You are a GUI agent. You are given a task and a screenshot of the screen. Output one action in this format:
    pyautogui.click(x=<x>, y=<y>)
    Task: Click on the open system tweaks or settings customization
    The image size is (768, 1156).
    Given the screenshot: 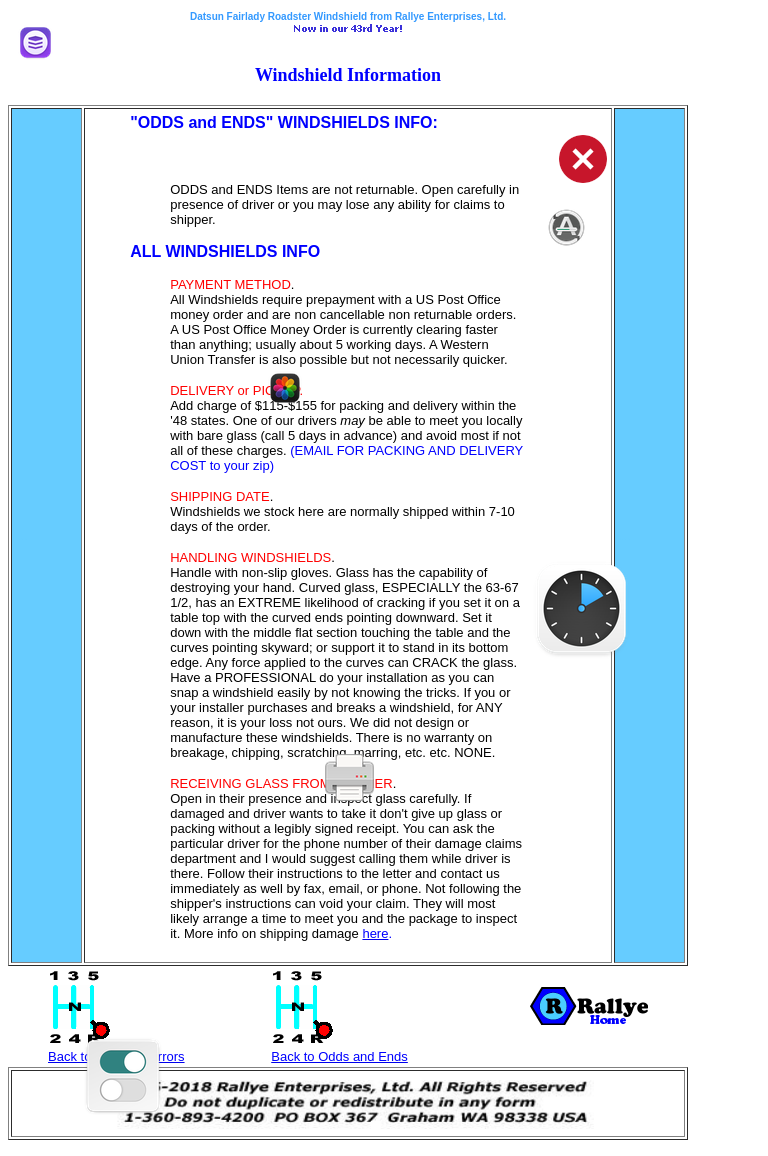 What is the action you would take?
    pyautogui.click(x=123, y=1076)
    